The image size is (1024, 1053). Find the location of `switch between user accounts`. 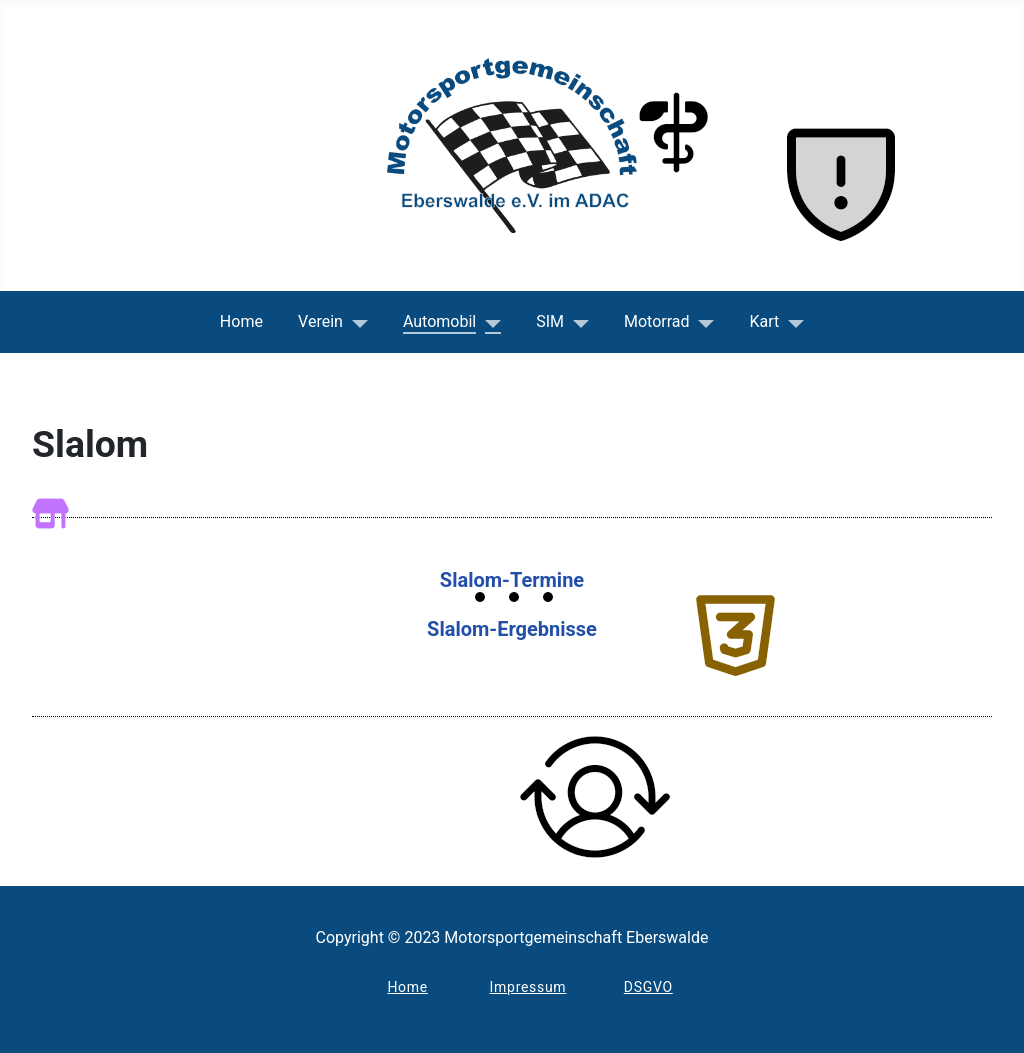

switch between user accounts is located at coordinates (595, 797).